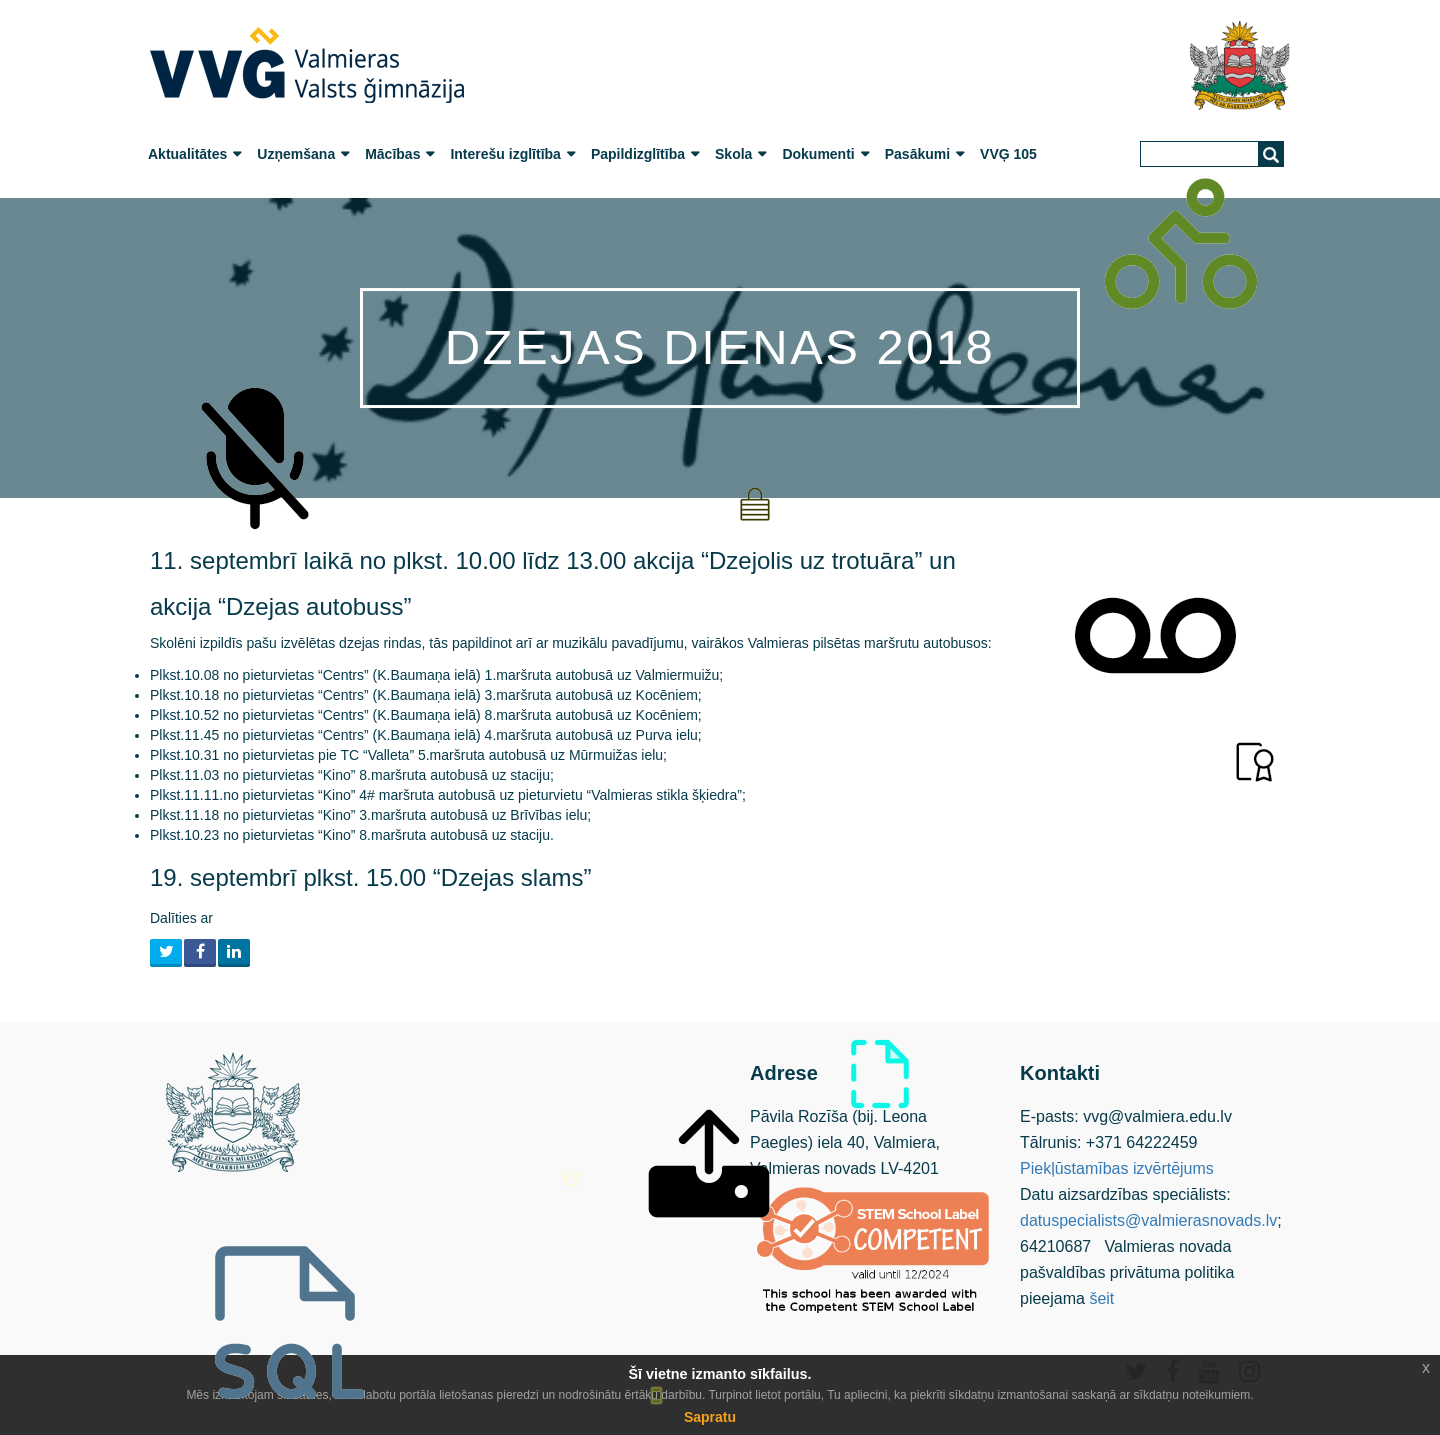 The width and height of the screenshot is (1440, 1435). Describe the element at coordinates (755, 506) in the screenshot. I see `indicates a secure or encrypted connection` at that location.